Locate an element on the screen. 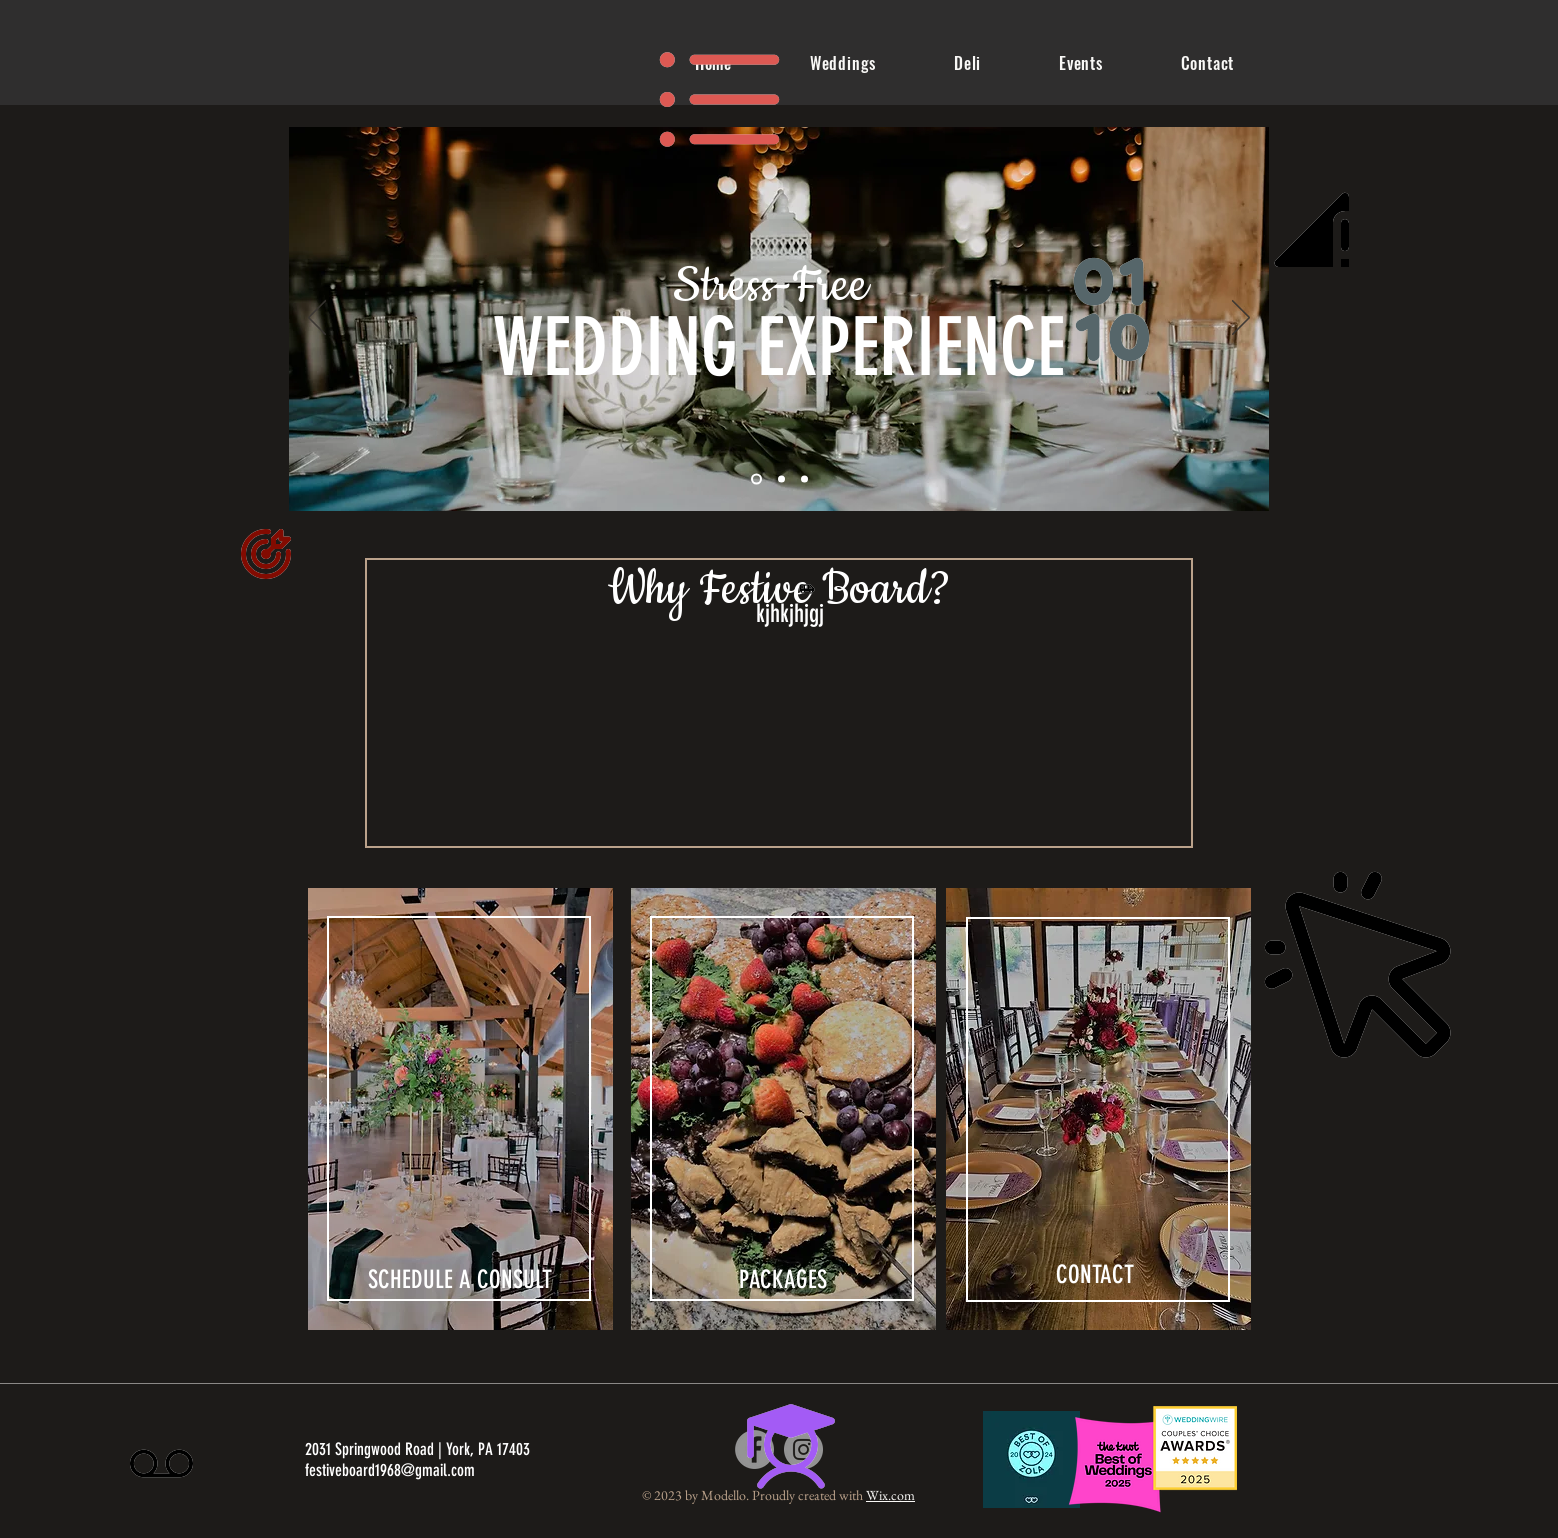  view student profile or account is located at coordinates (791, 1448).